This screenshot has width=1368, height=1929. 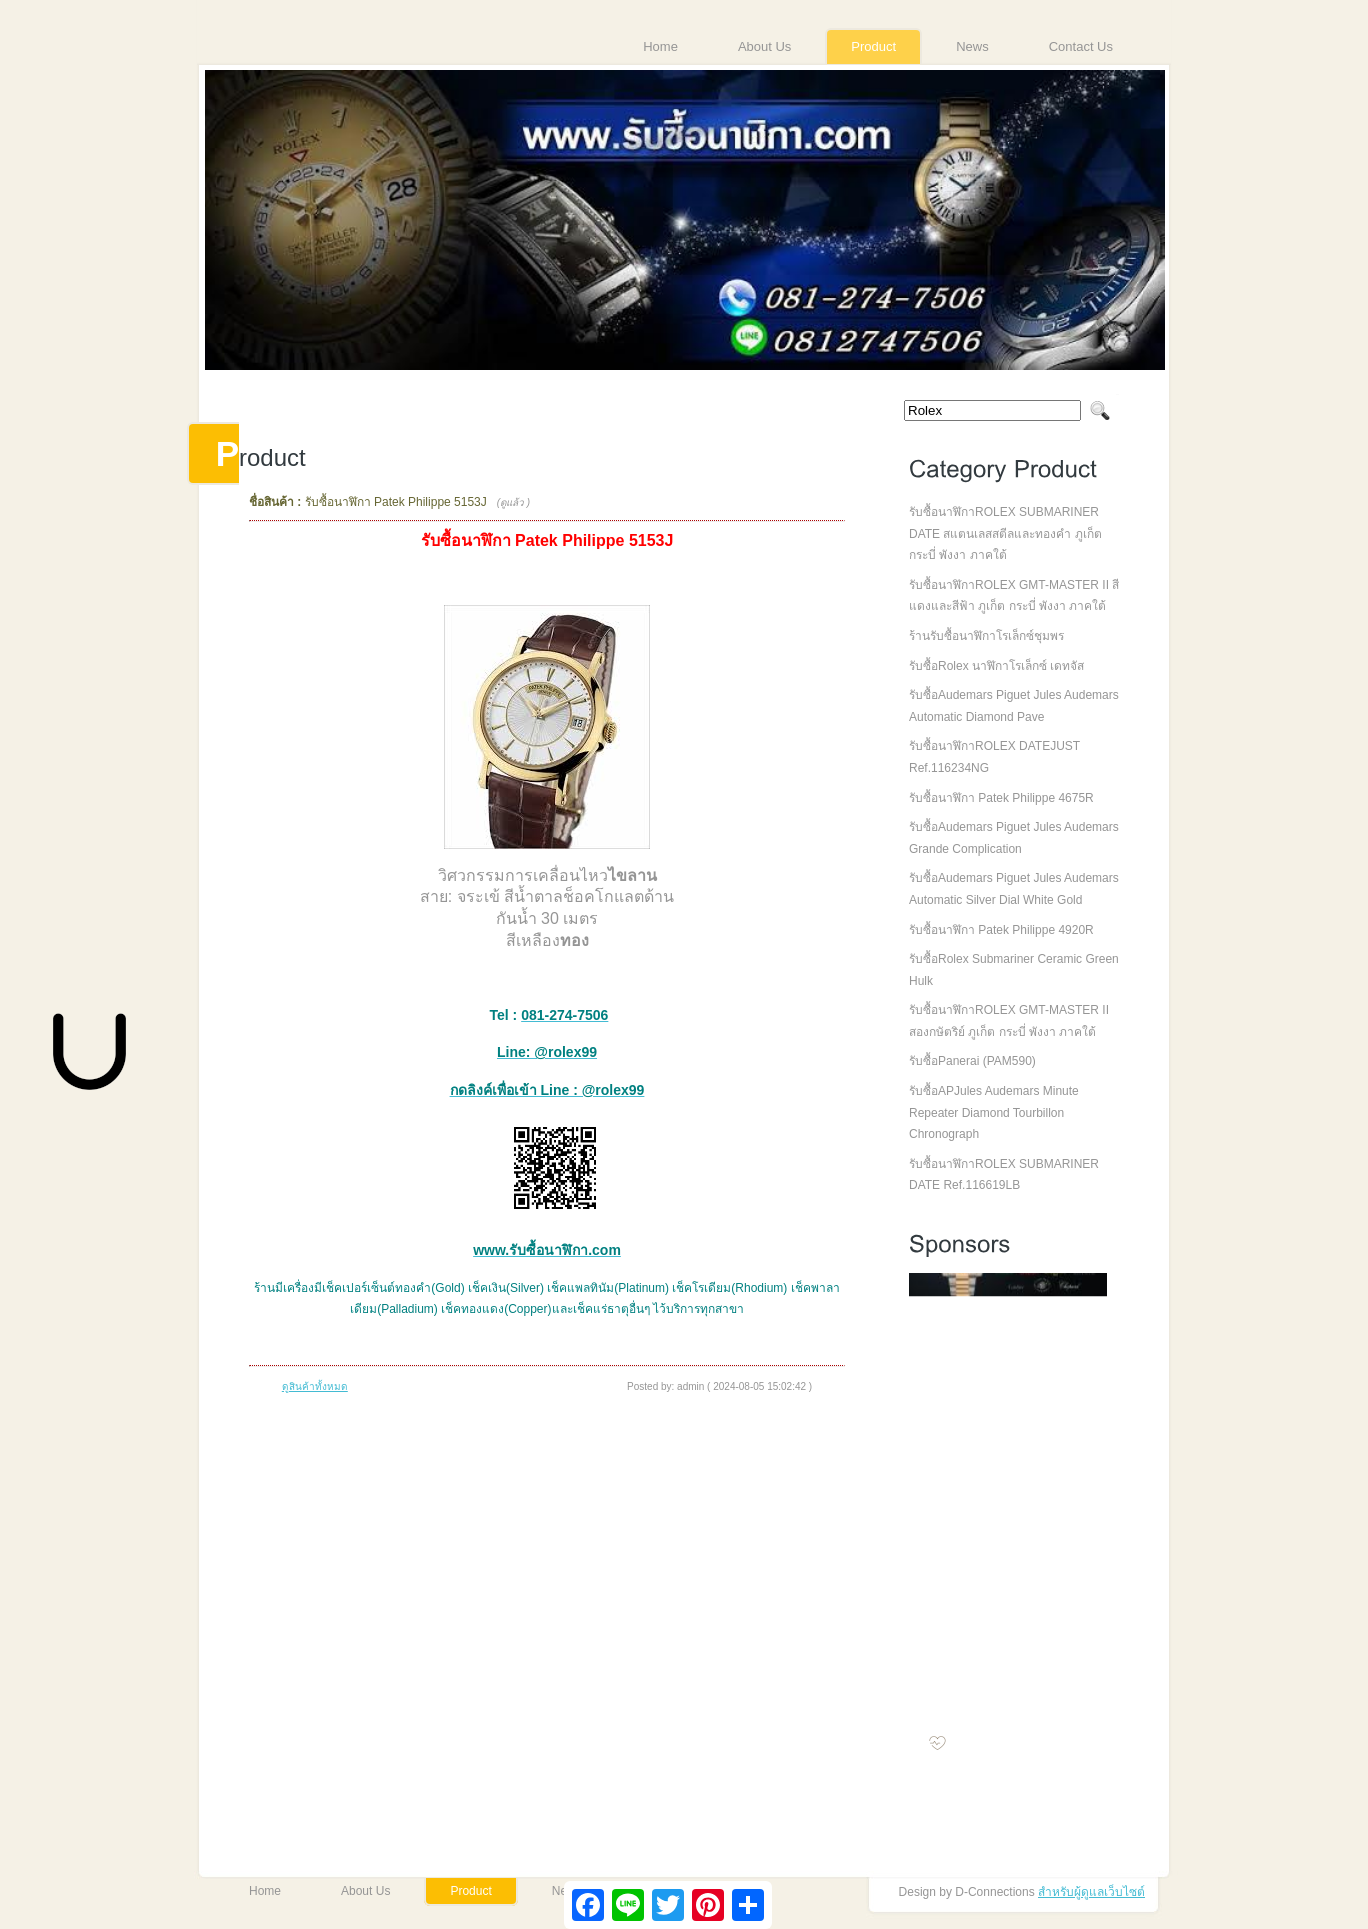 I want to click on view health or fitness metrics, so click(x=937, y=1742).